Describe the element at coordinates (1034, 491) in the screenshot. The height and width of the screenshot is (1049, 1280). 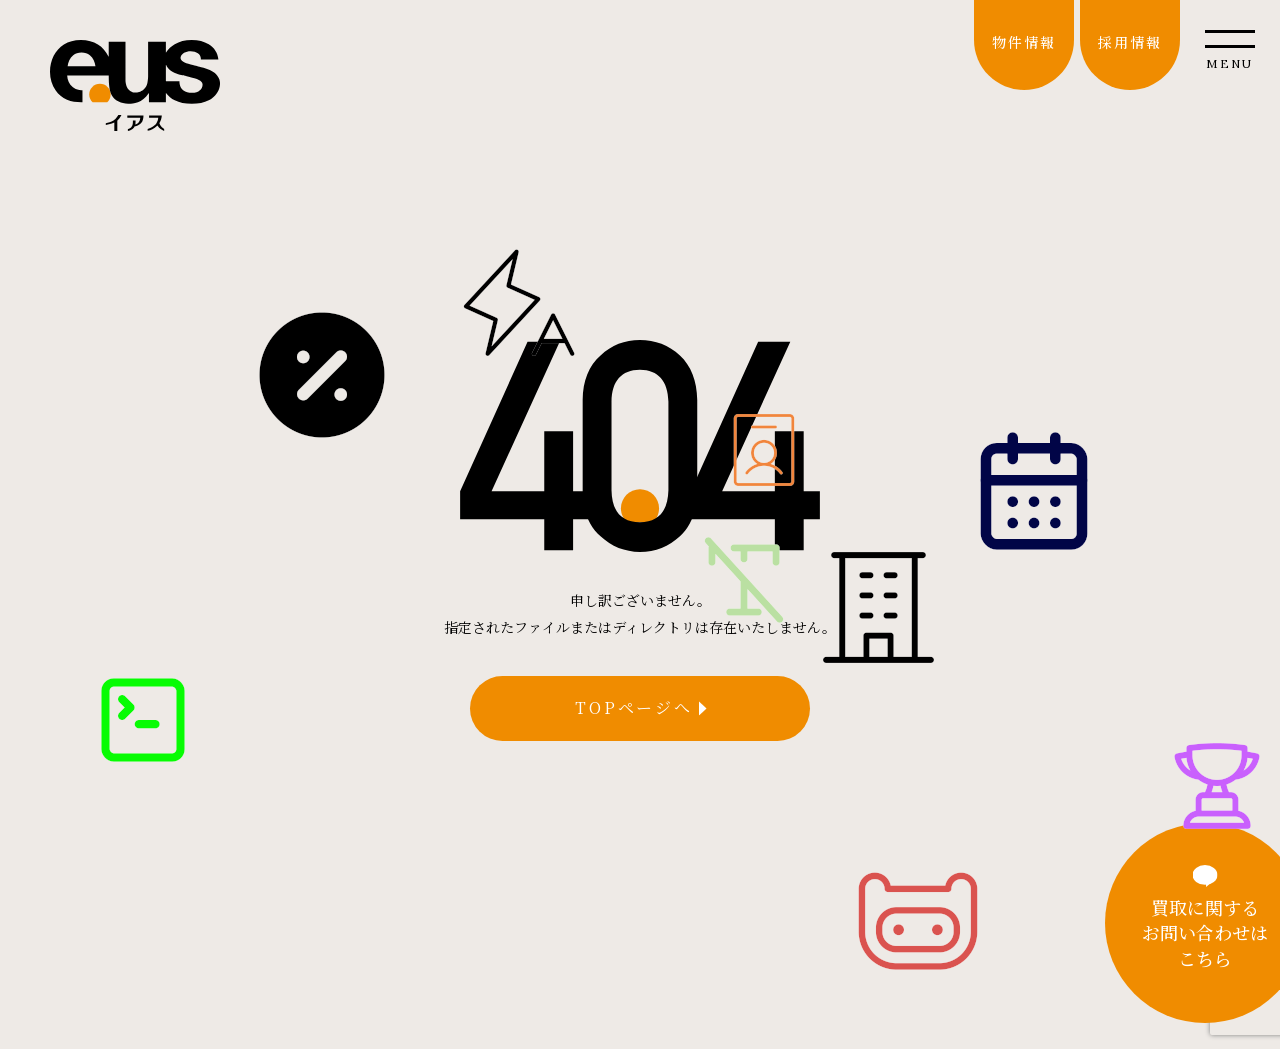
I see `view calendar with scheduled events` at that location.